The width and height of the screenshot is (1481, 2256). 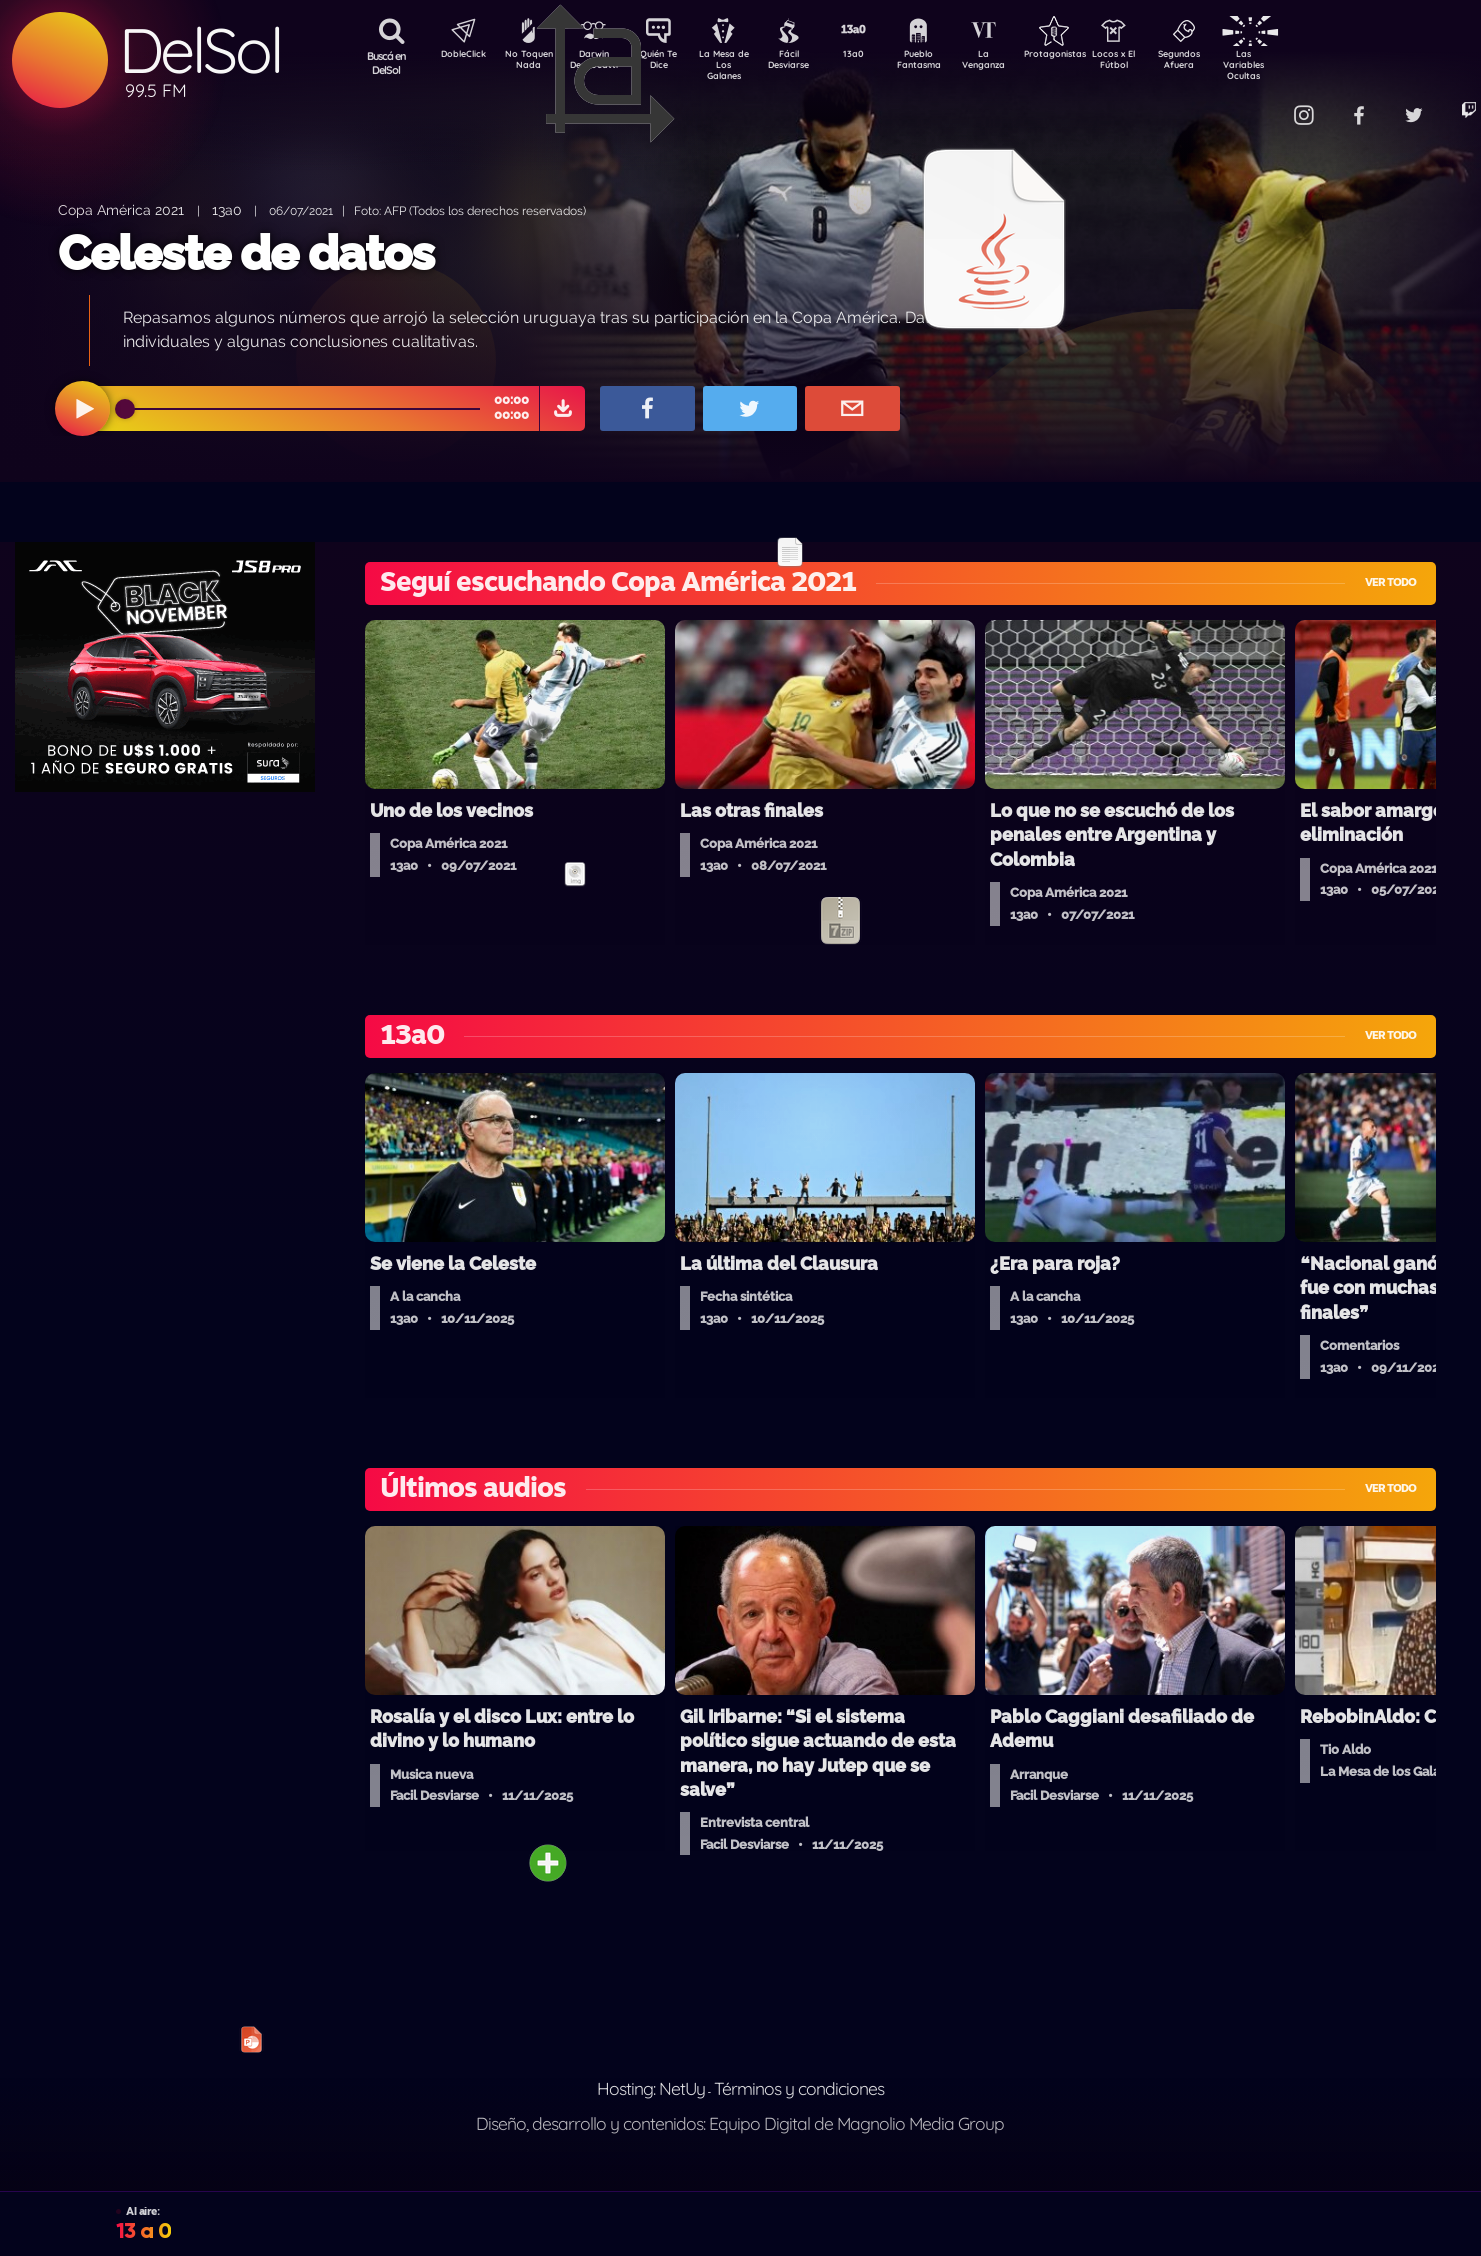 I want to click on a powerpoint slideshow file, so click(x=251, y=2039).